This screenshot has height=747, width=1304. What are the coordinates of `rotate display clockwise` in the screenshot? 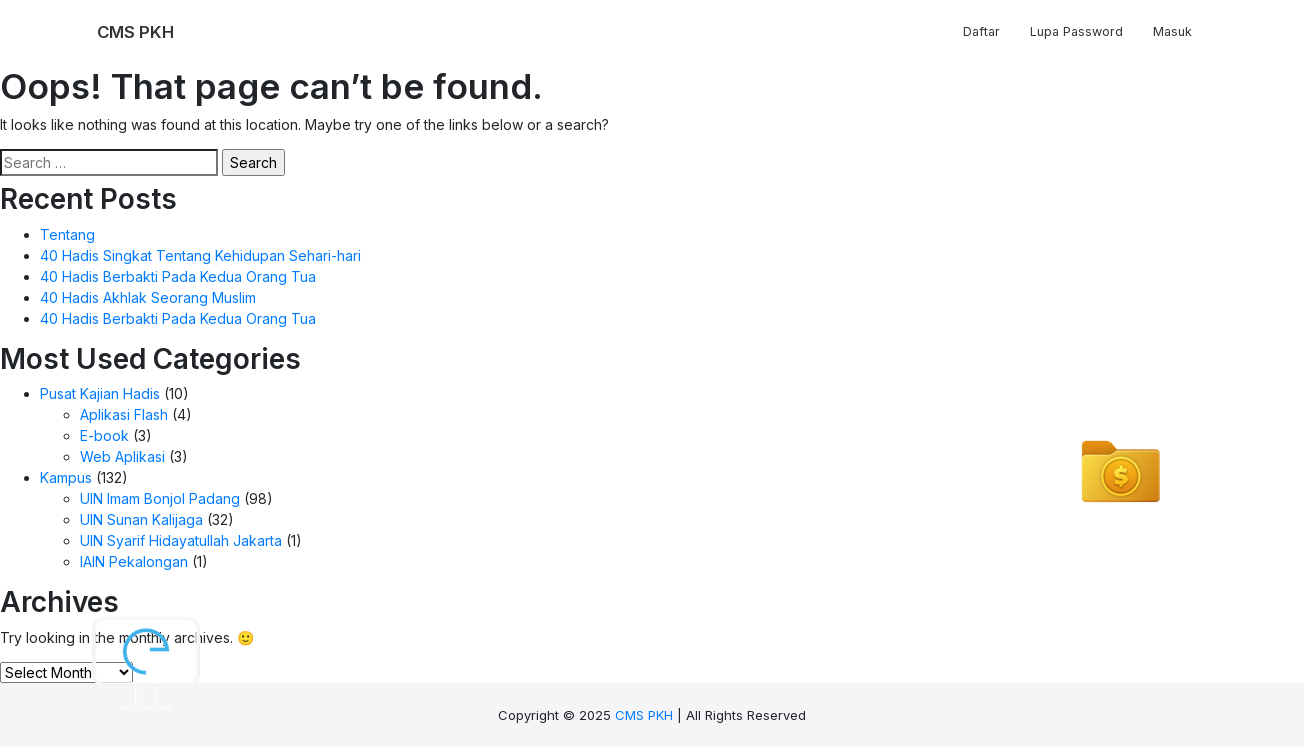 It's located at (146, 663).